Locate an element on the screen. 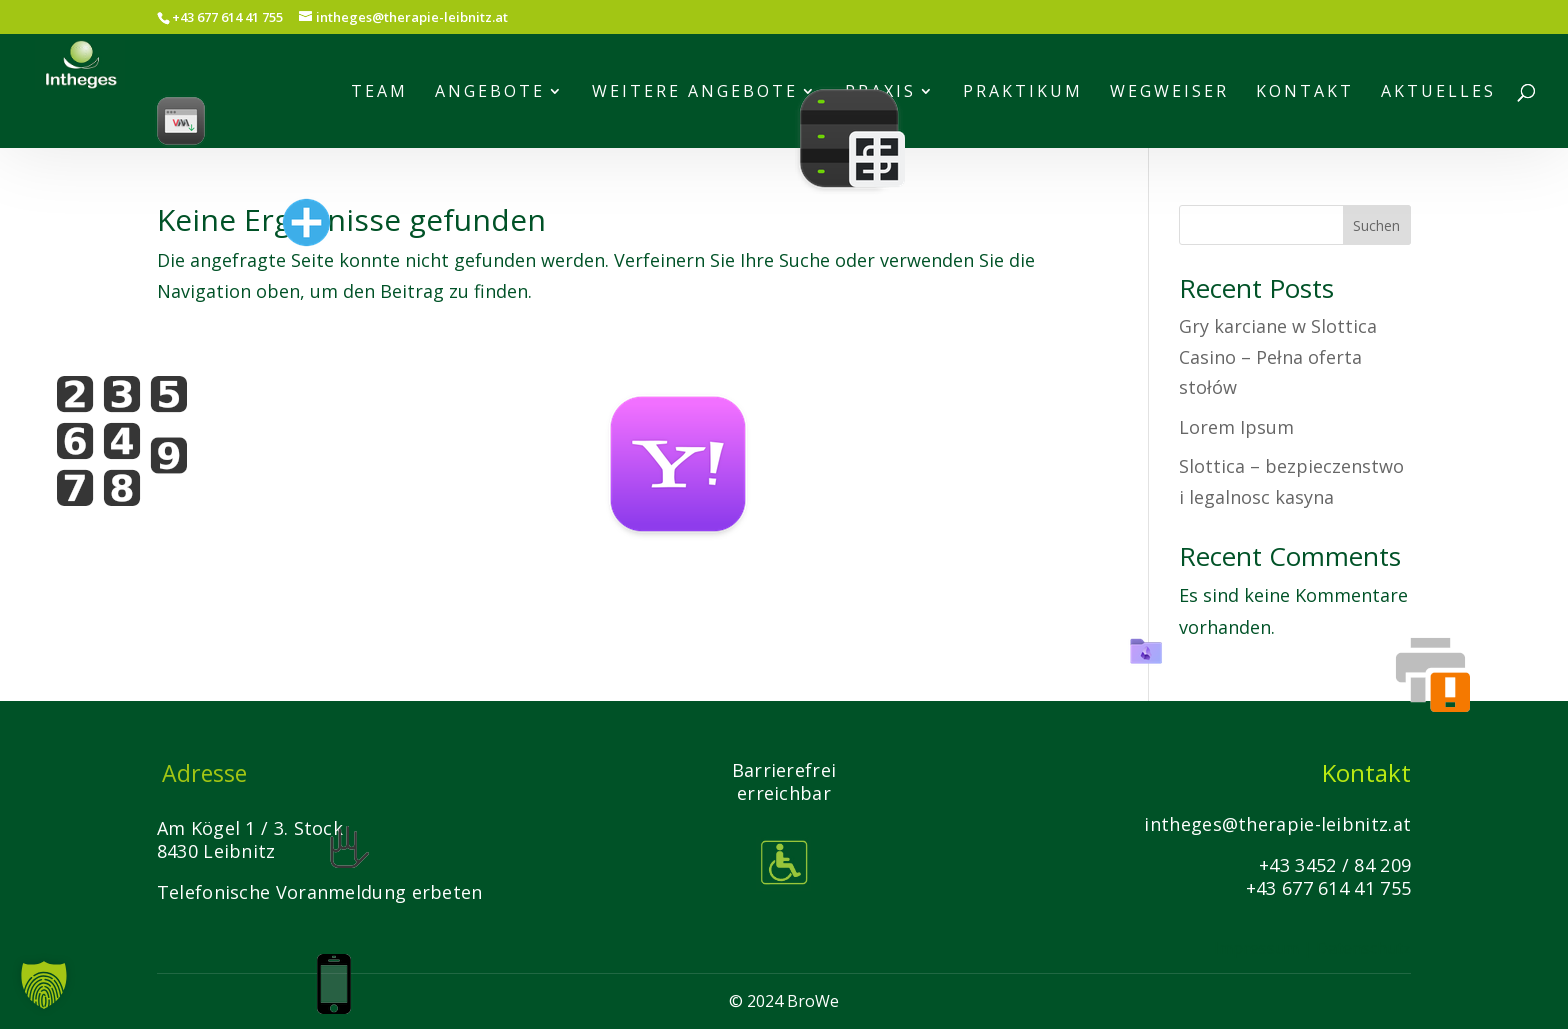 This screenshot has height=1029, width=1568. indicates a printer warning or issue is located at coordinates (1430, 672).